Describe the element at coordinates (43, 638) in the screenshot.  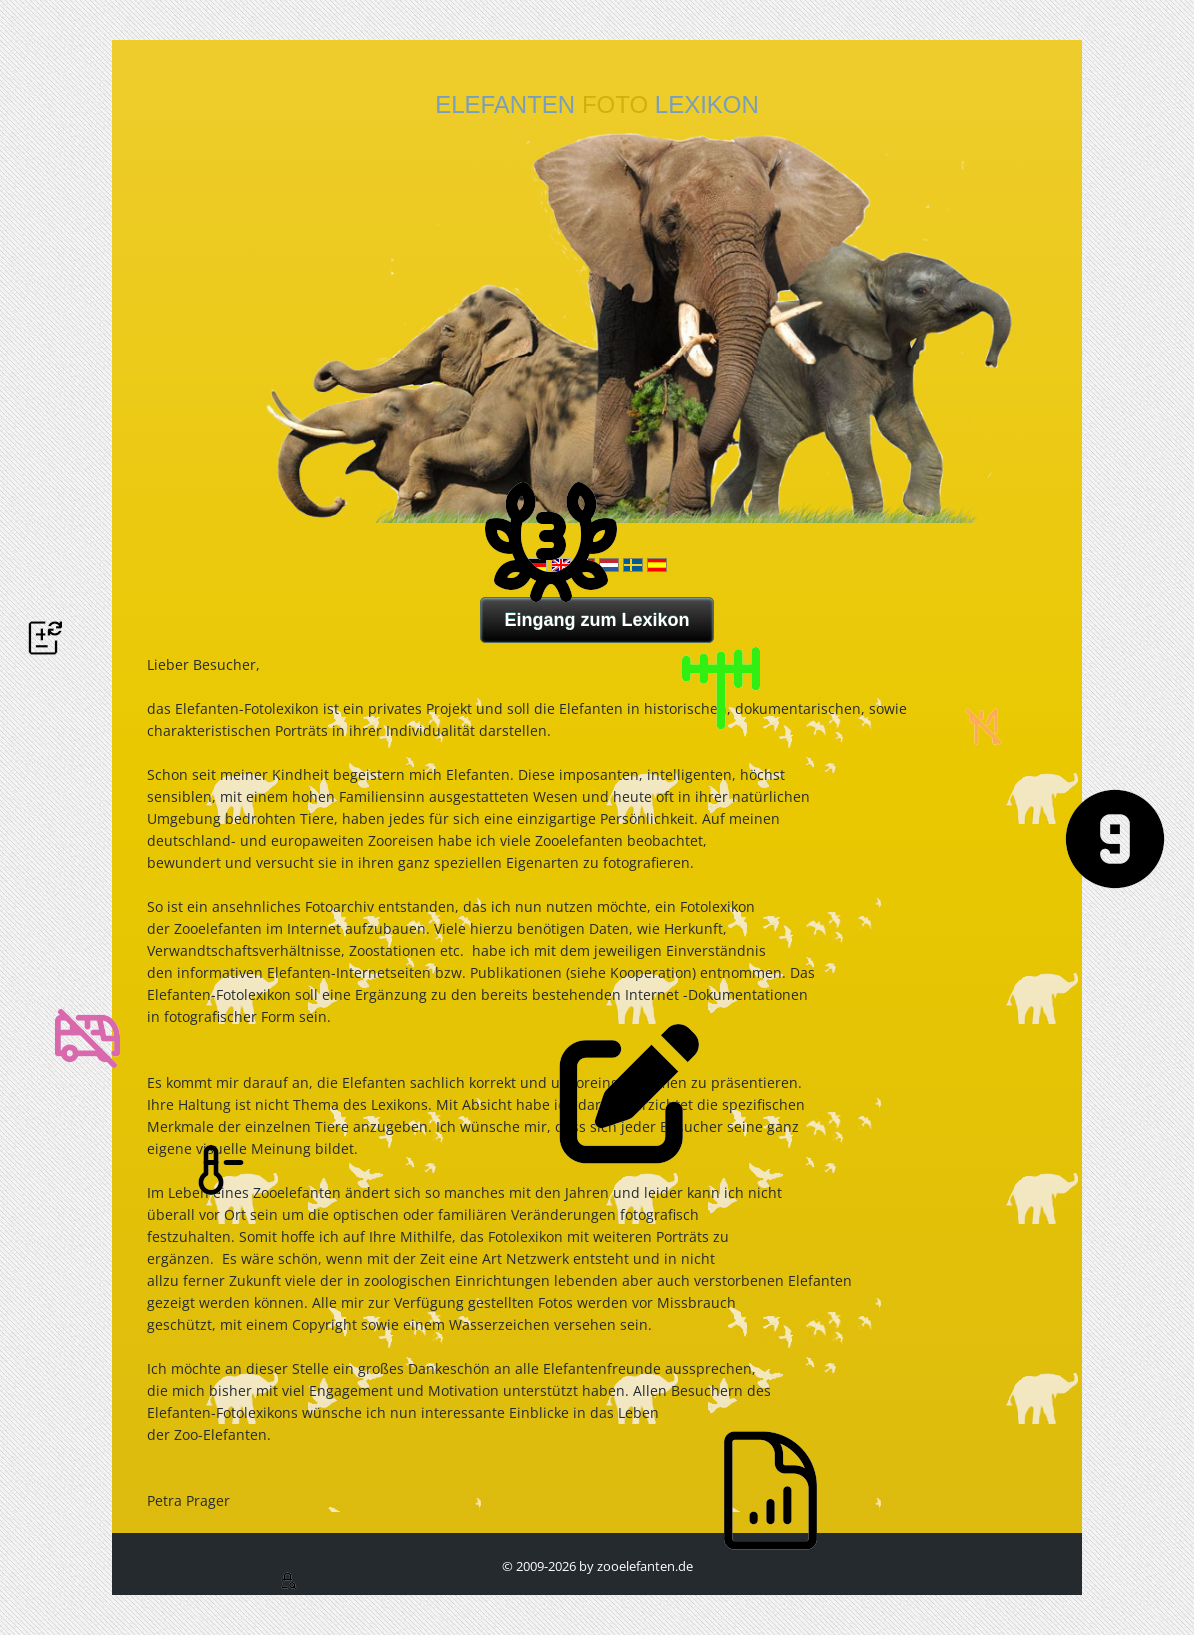
I see `sync or restore an editing session` at that location.